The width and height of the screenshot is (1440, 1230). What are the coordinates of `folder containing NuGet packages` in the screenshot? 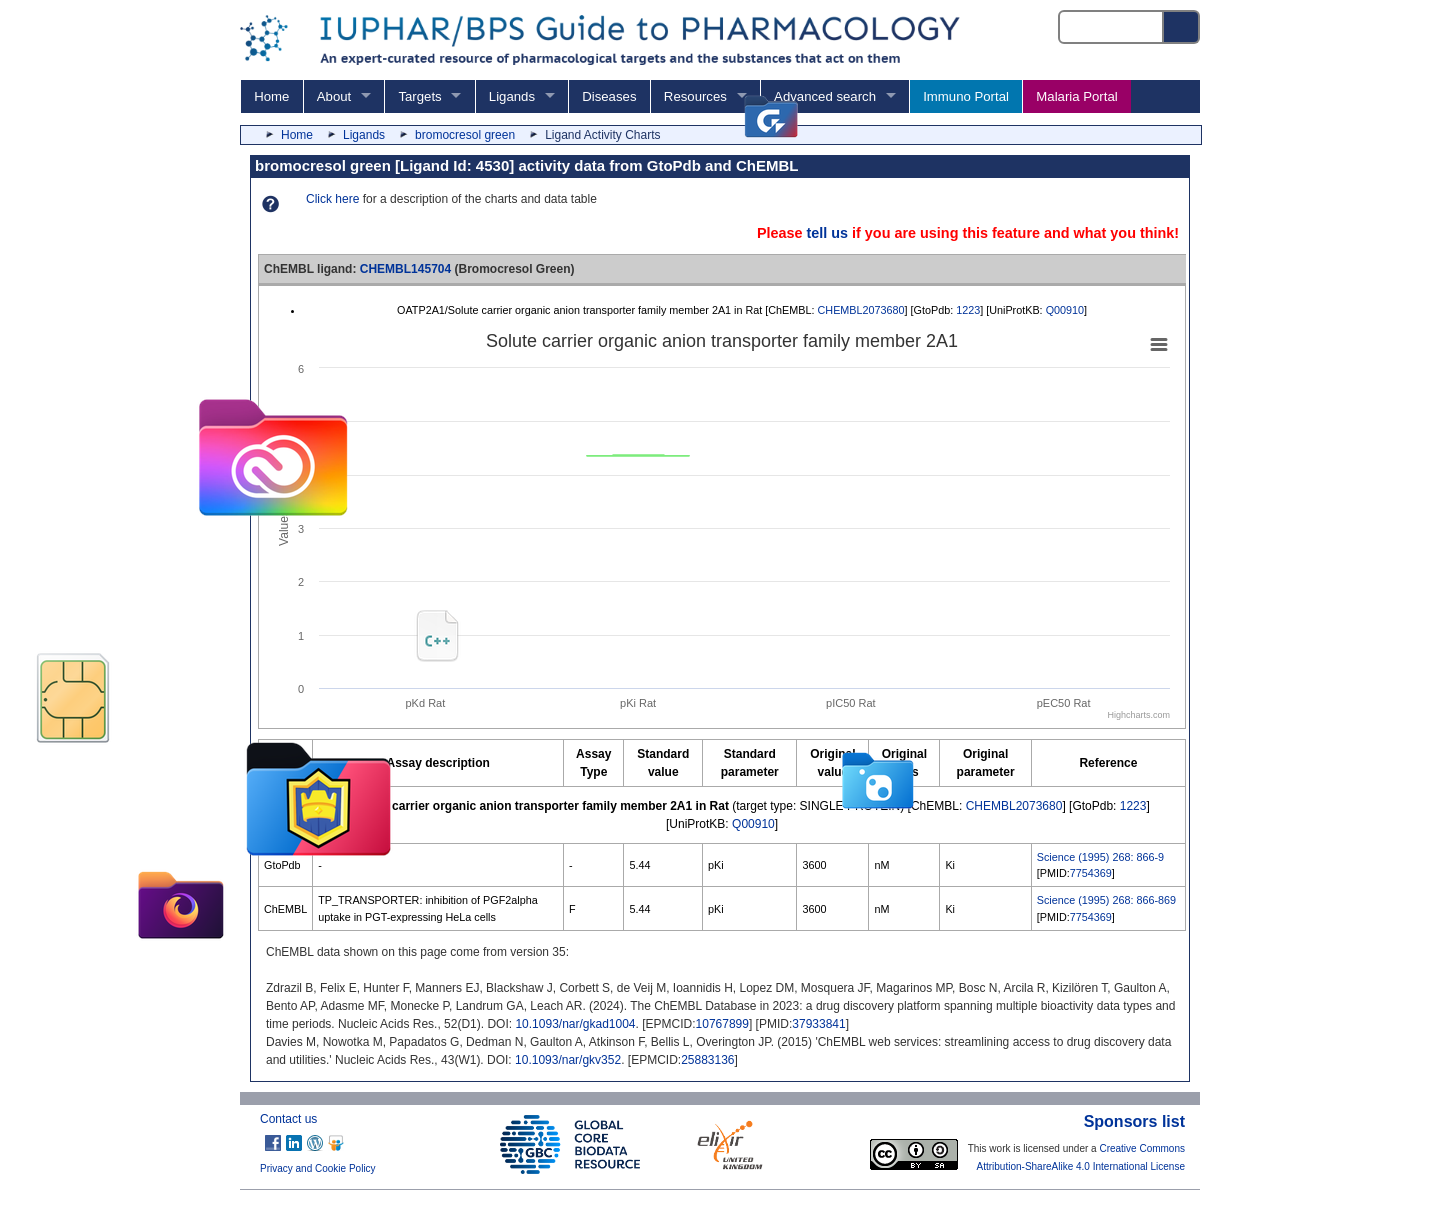 It's located at (877, 782).